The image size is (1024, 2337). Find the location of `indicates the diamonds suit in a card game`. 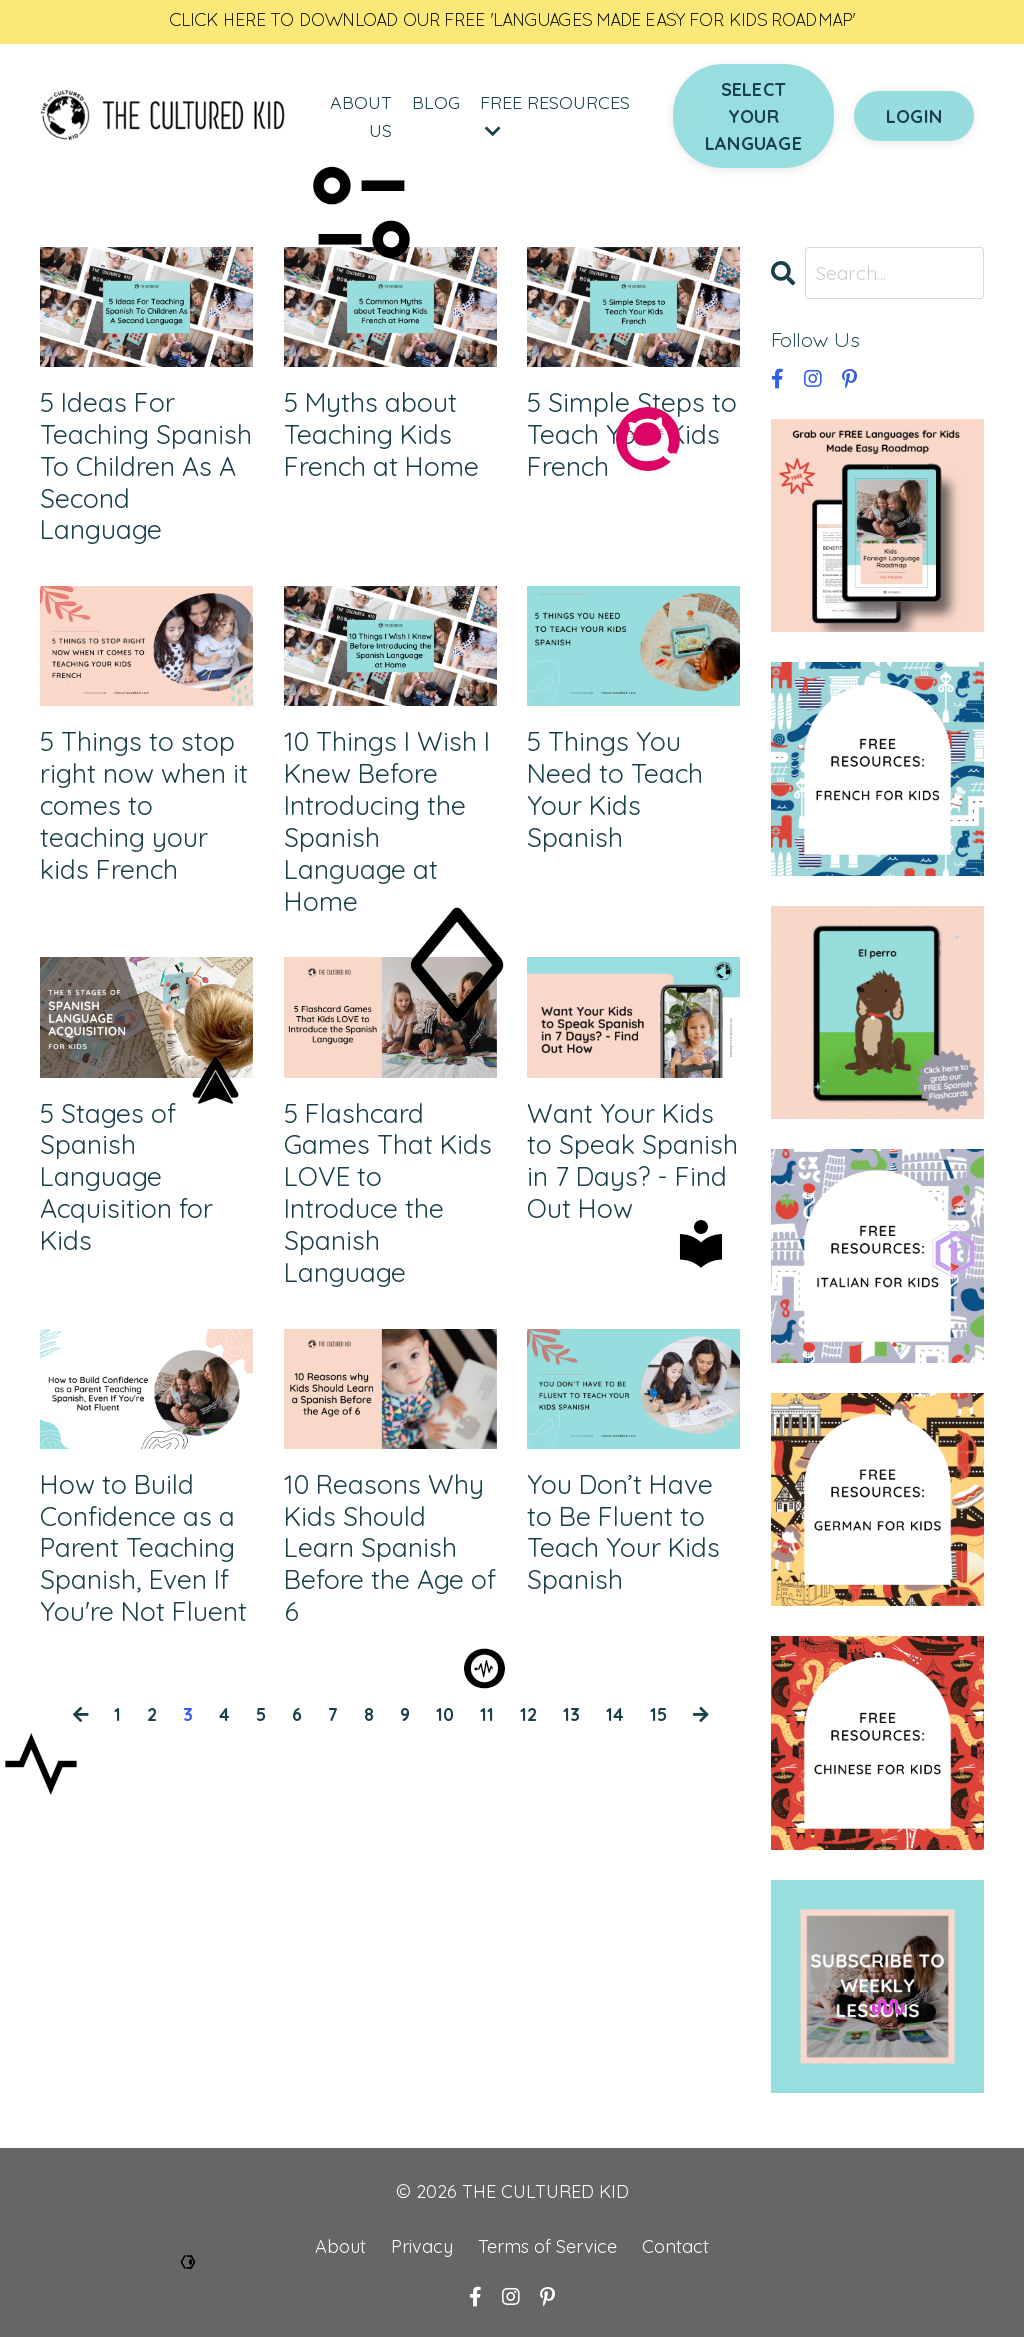

indicates the diamonds suit in a card game is located at coordinates (457, 965).